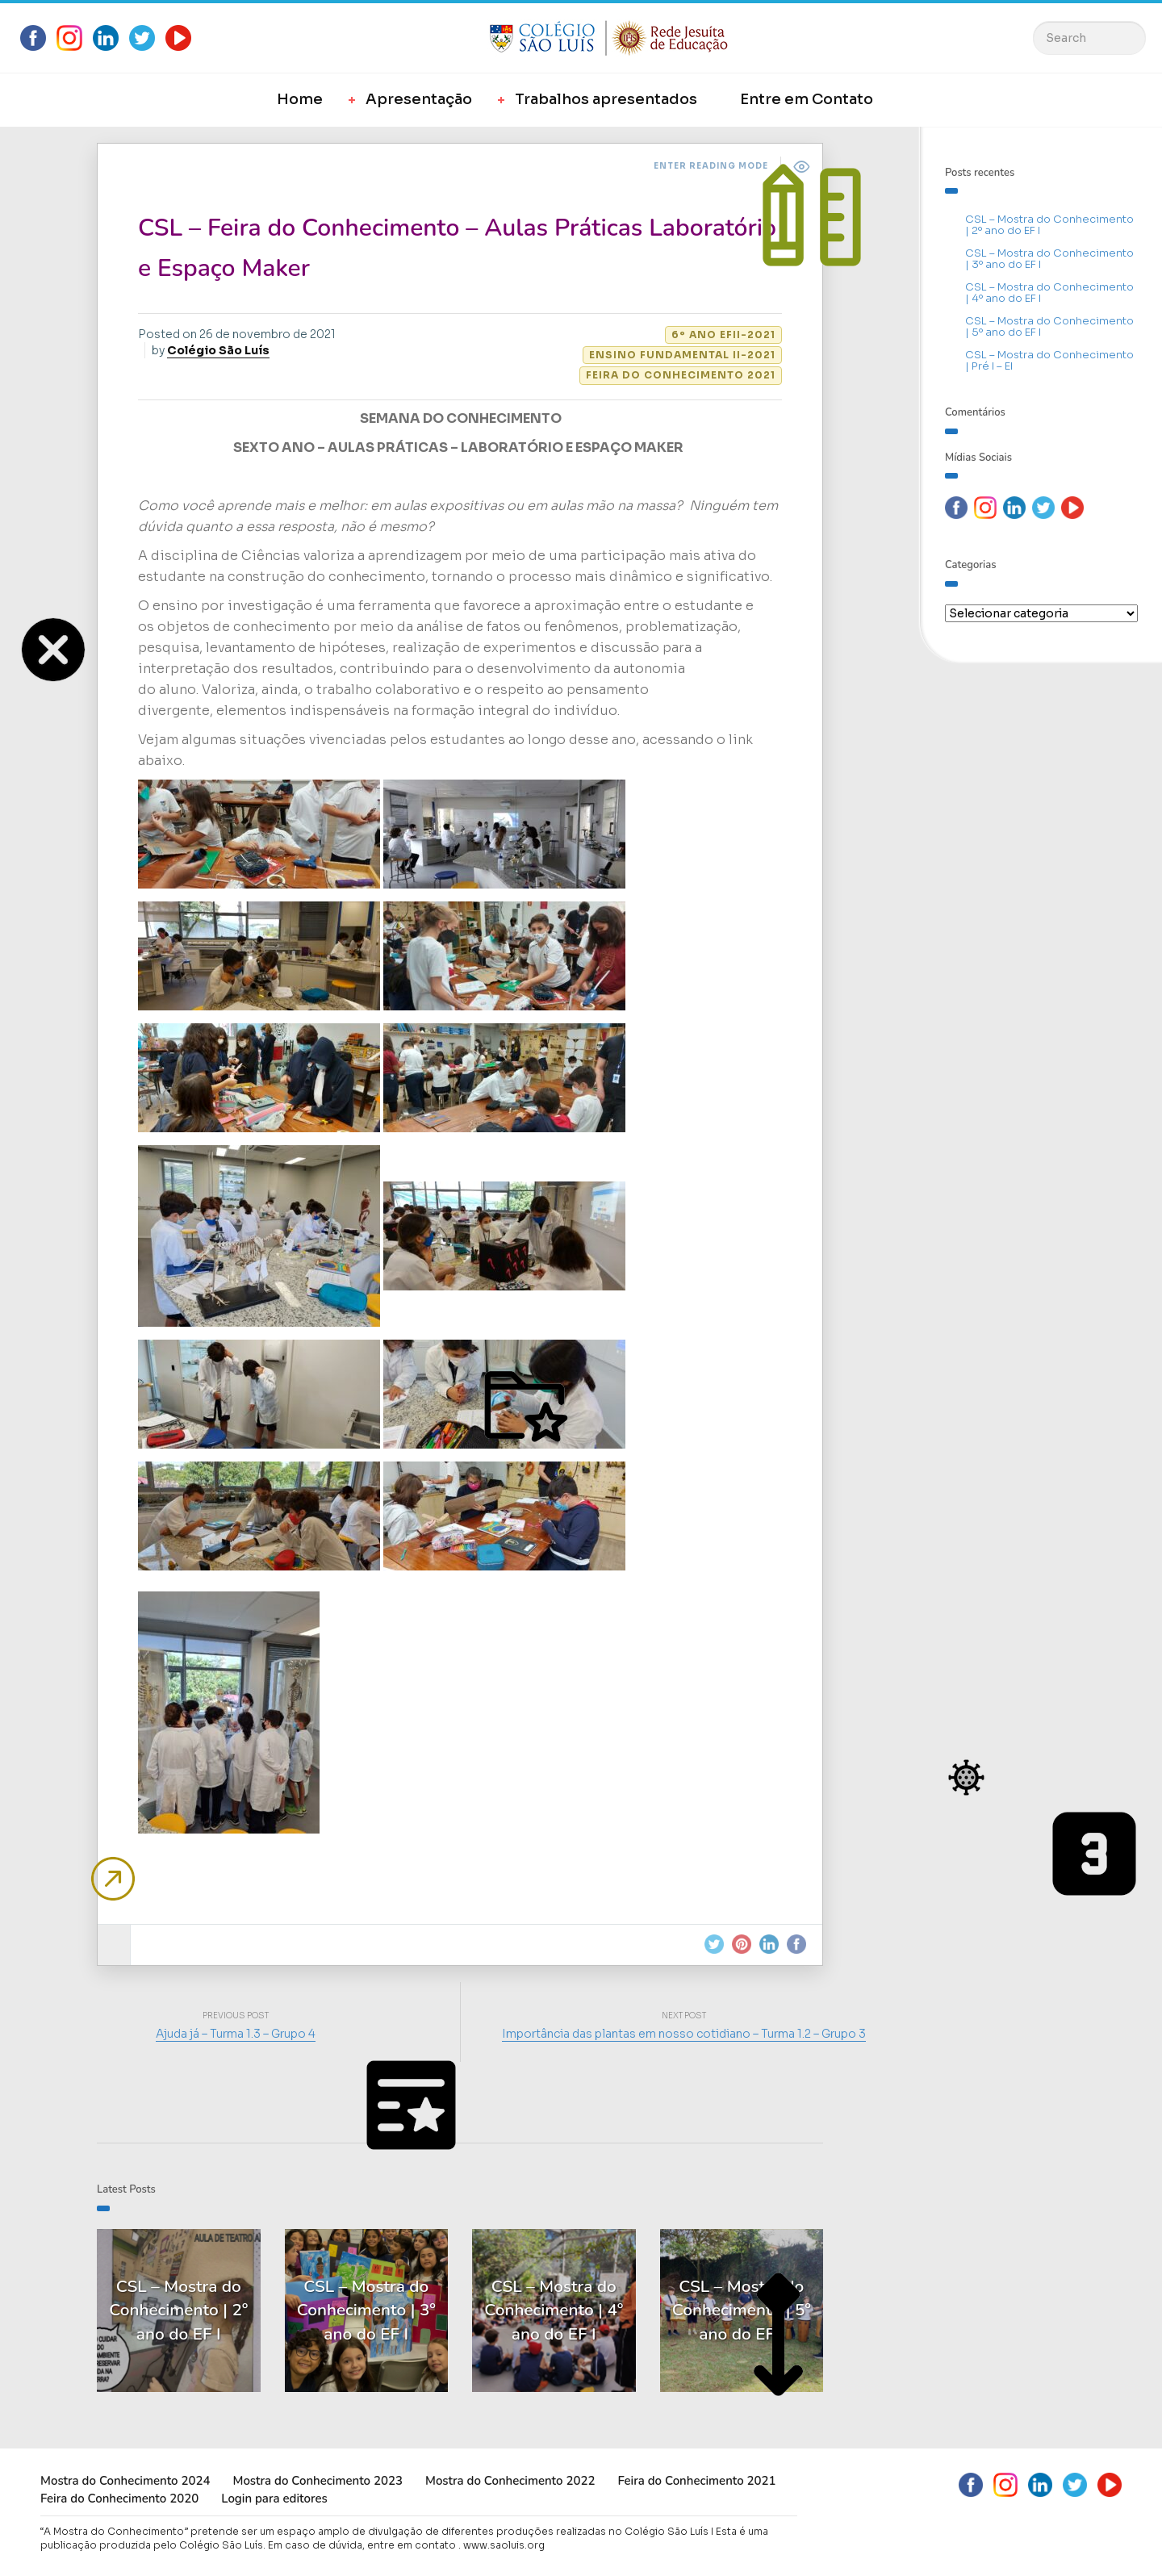 The height and width of the screenshot is (2576, 1162). Describe the element at coordinates (411, 2105) in the screenshot. I see `view your favorites list` at that location.